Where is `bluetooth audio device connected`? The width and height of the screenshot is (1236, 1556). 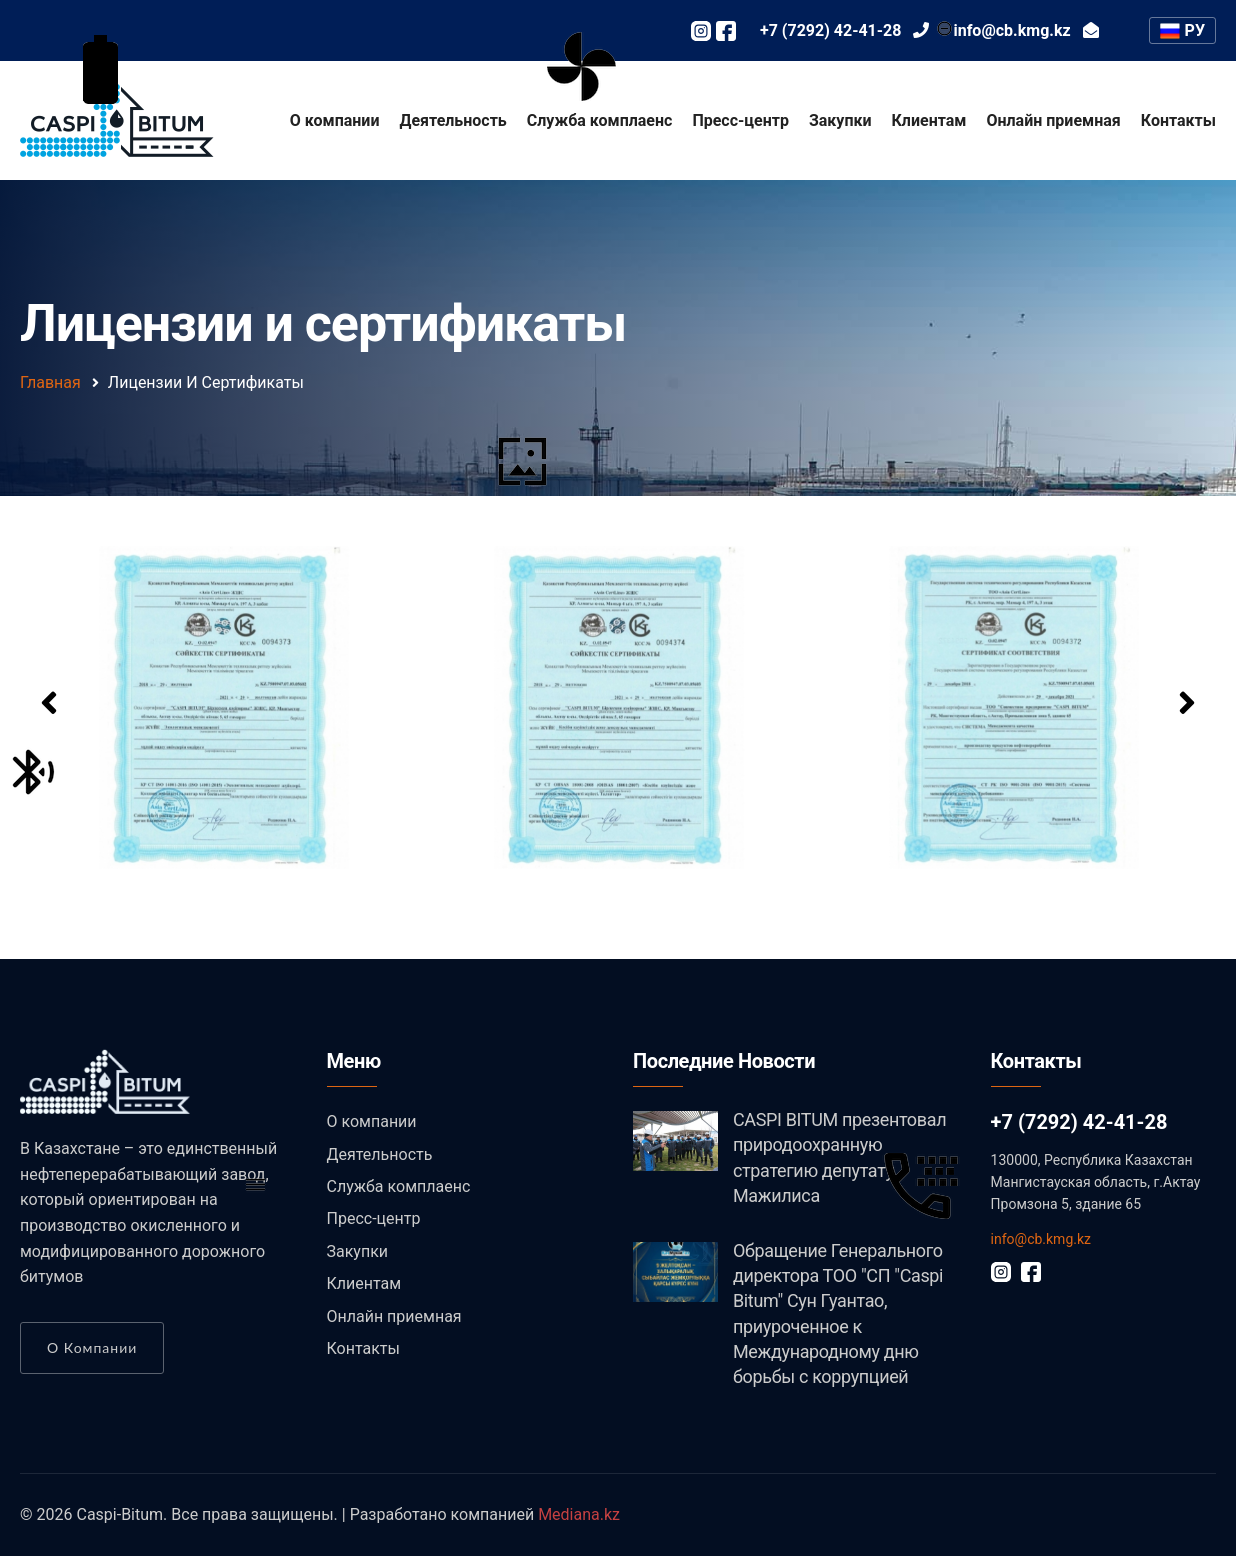 bluetooth audio device connected is located at coordinates (33, 772).